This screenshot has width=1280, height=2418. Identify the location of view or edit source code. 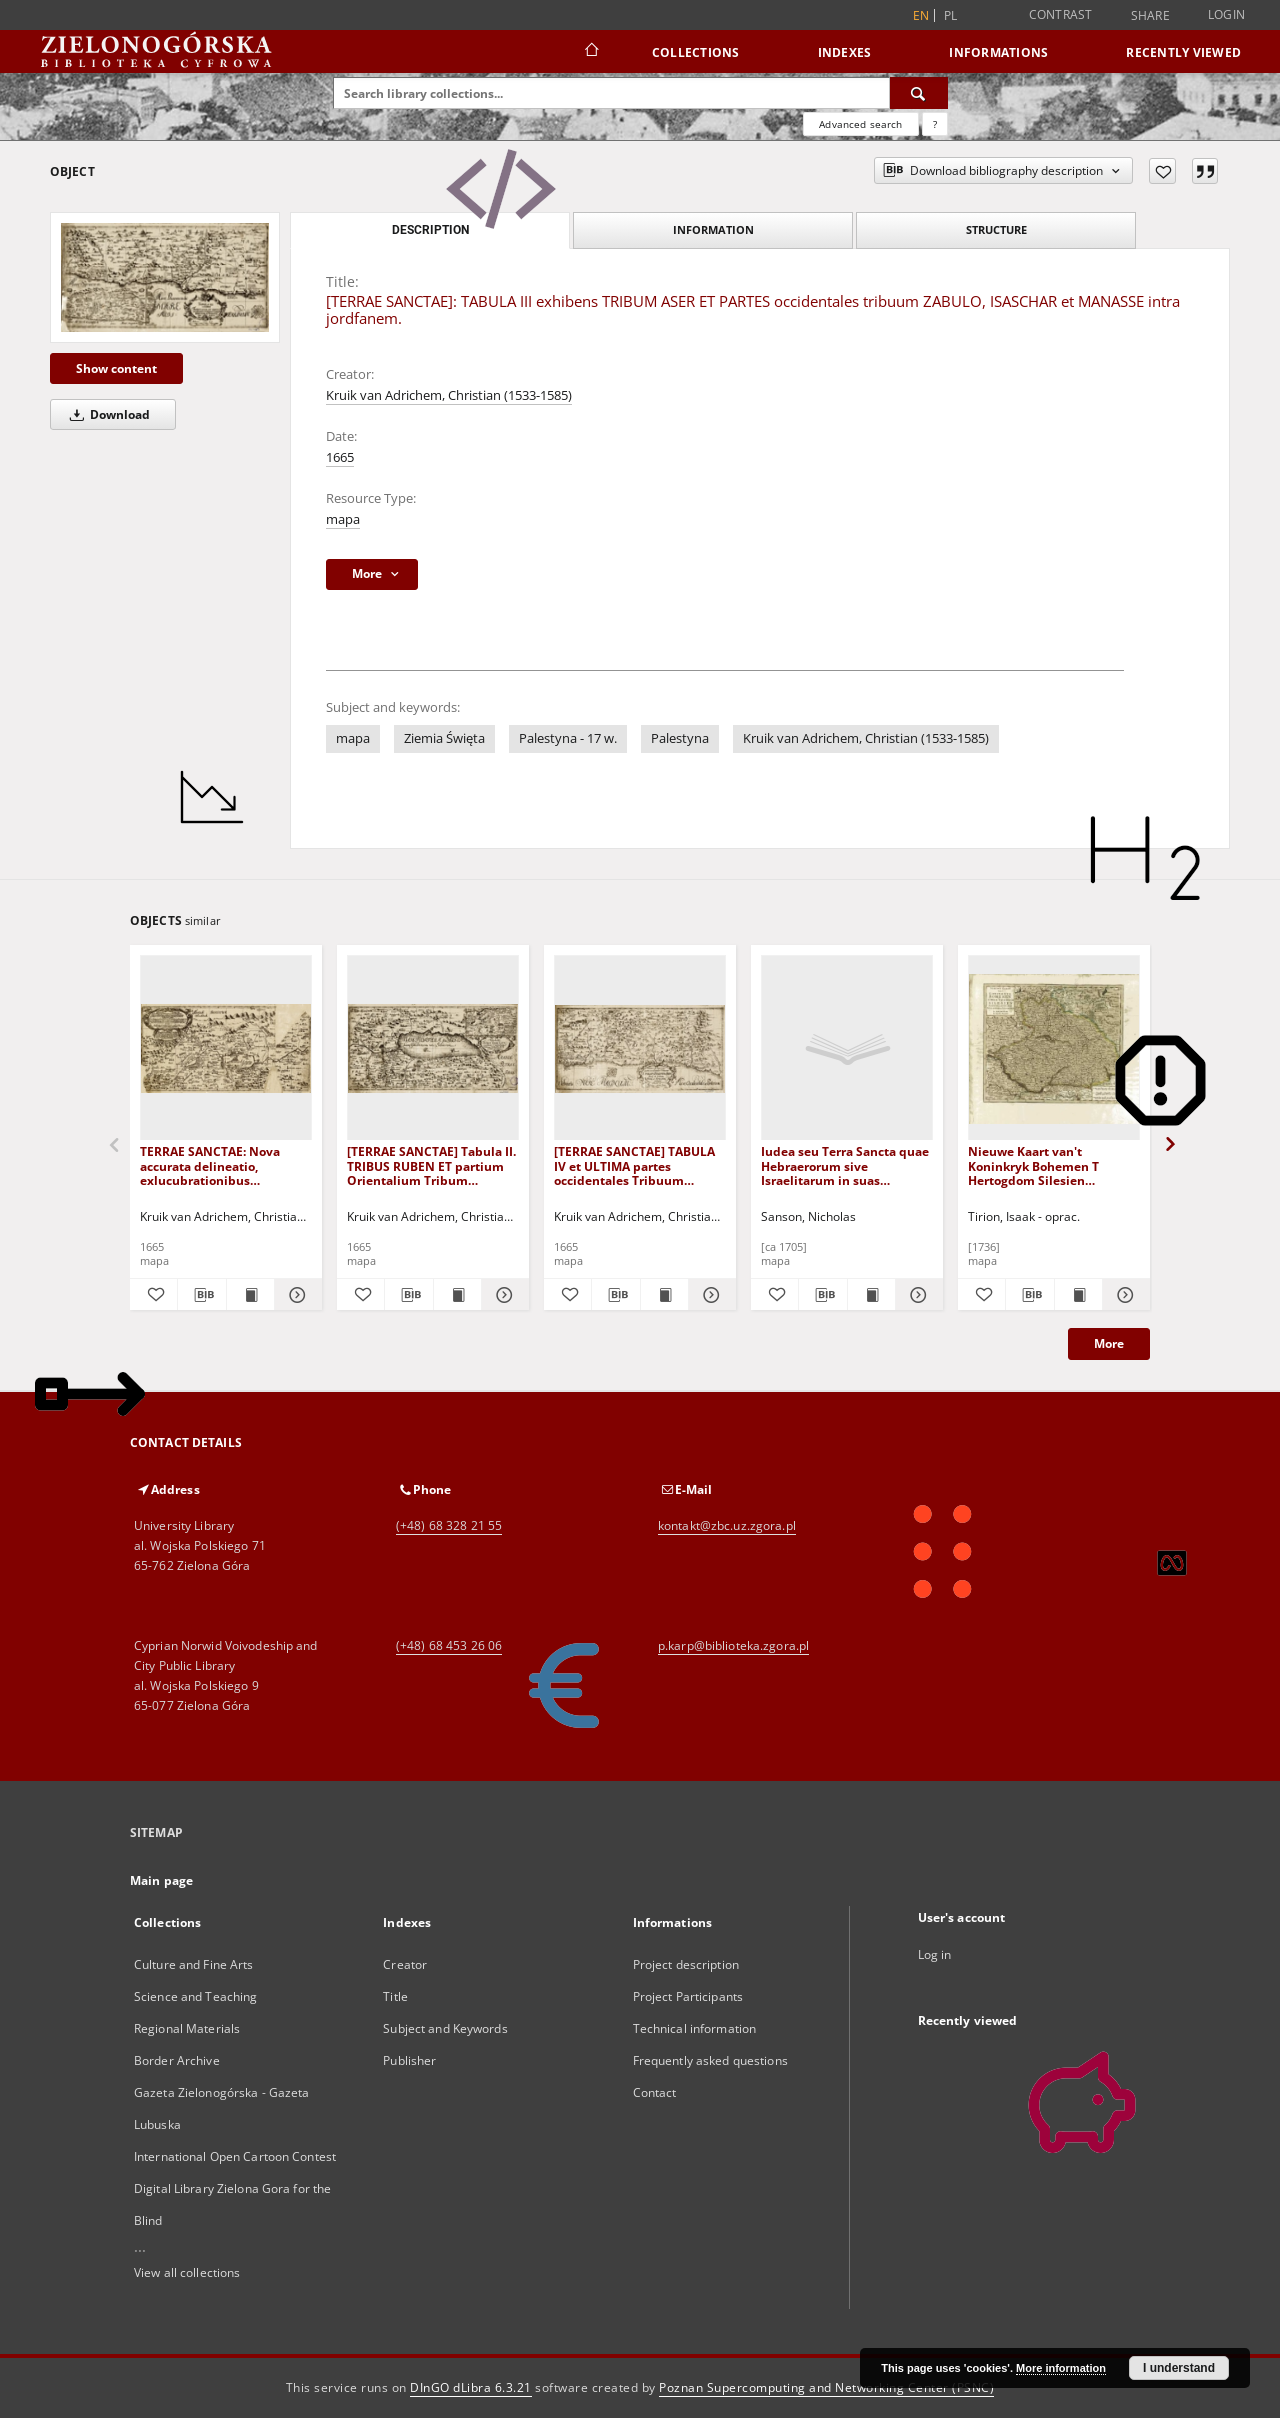
(501, 189).